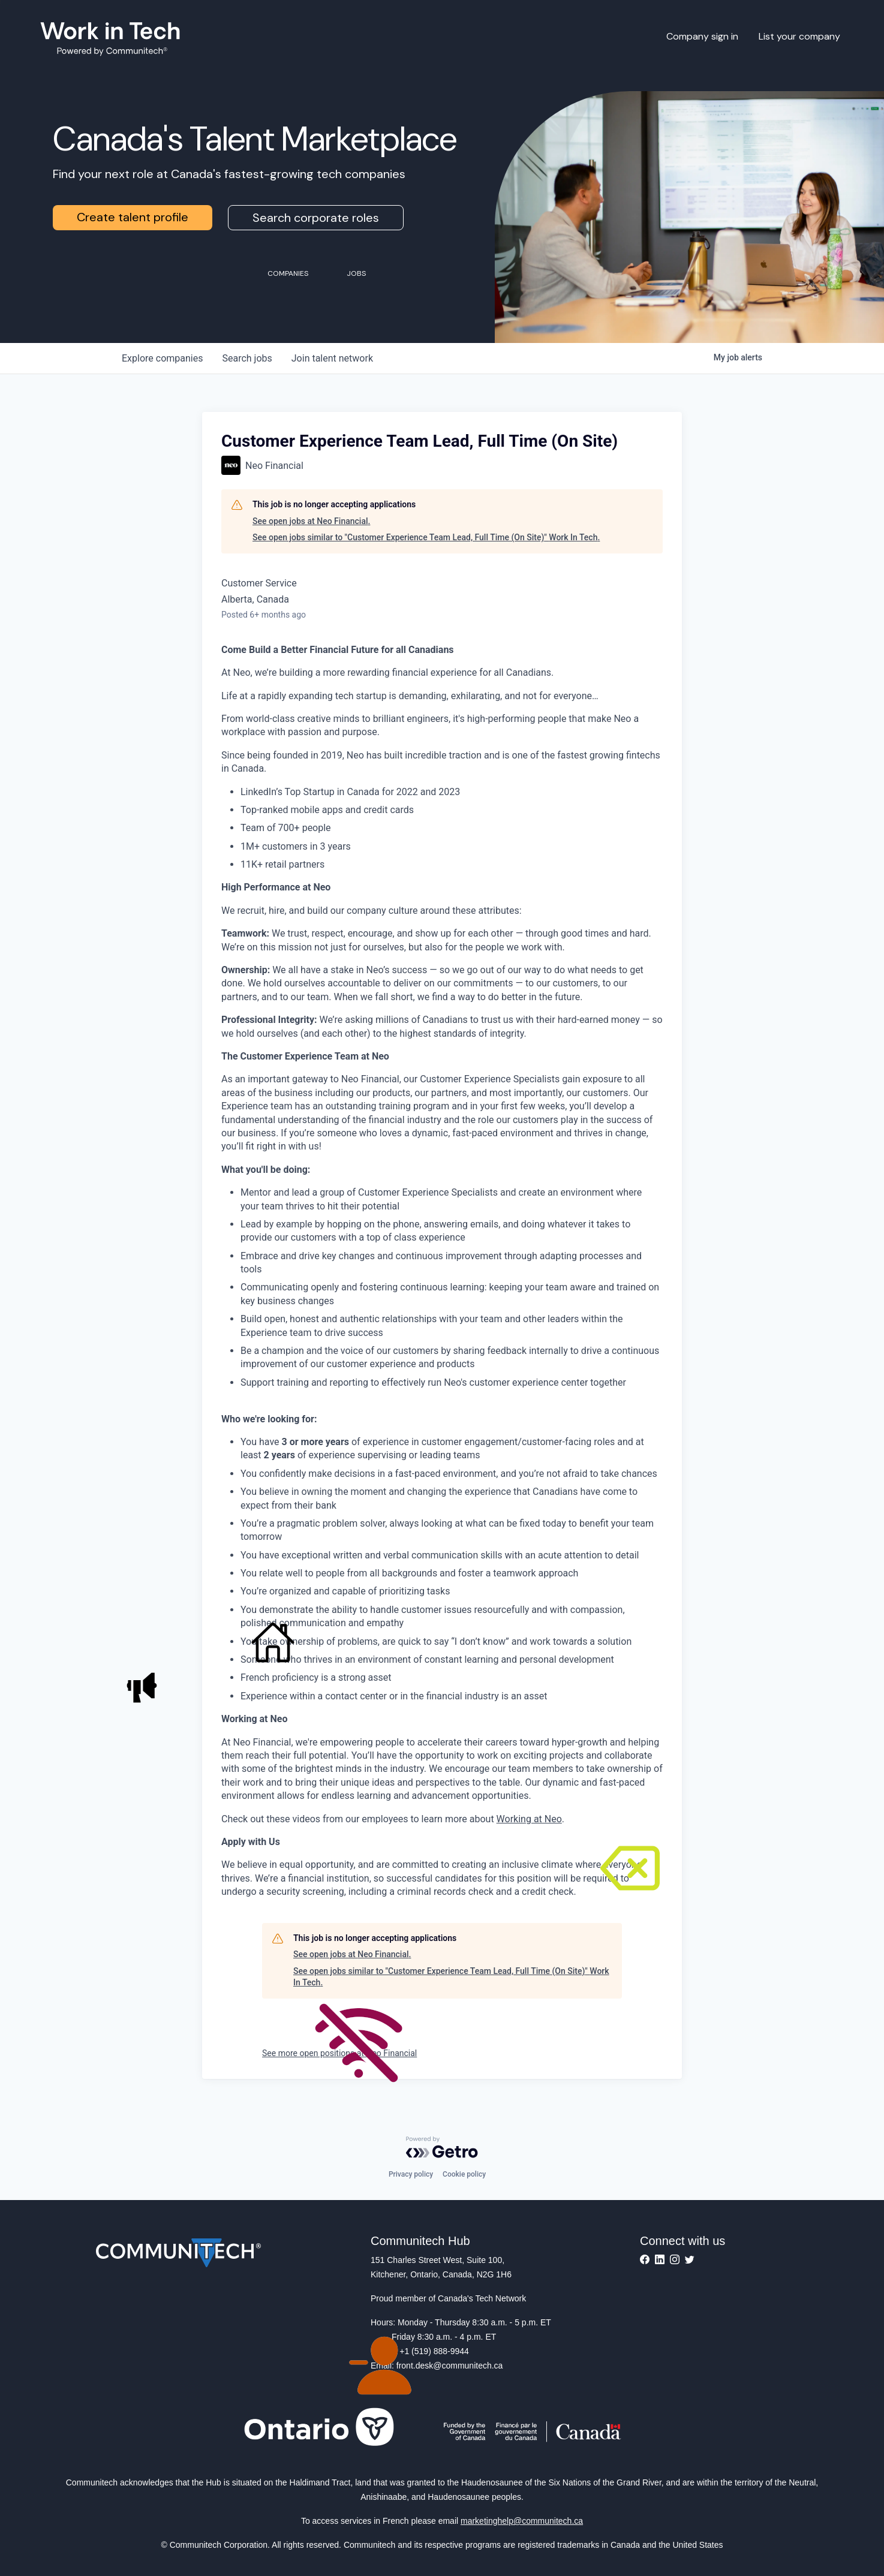 This screenshot has width=884, height=2576. I want to click on wifi is disabled or unavailable, so click(359, 2043).